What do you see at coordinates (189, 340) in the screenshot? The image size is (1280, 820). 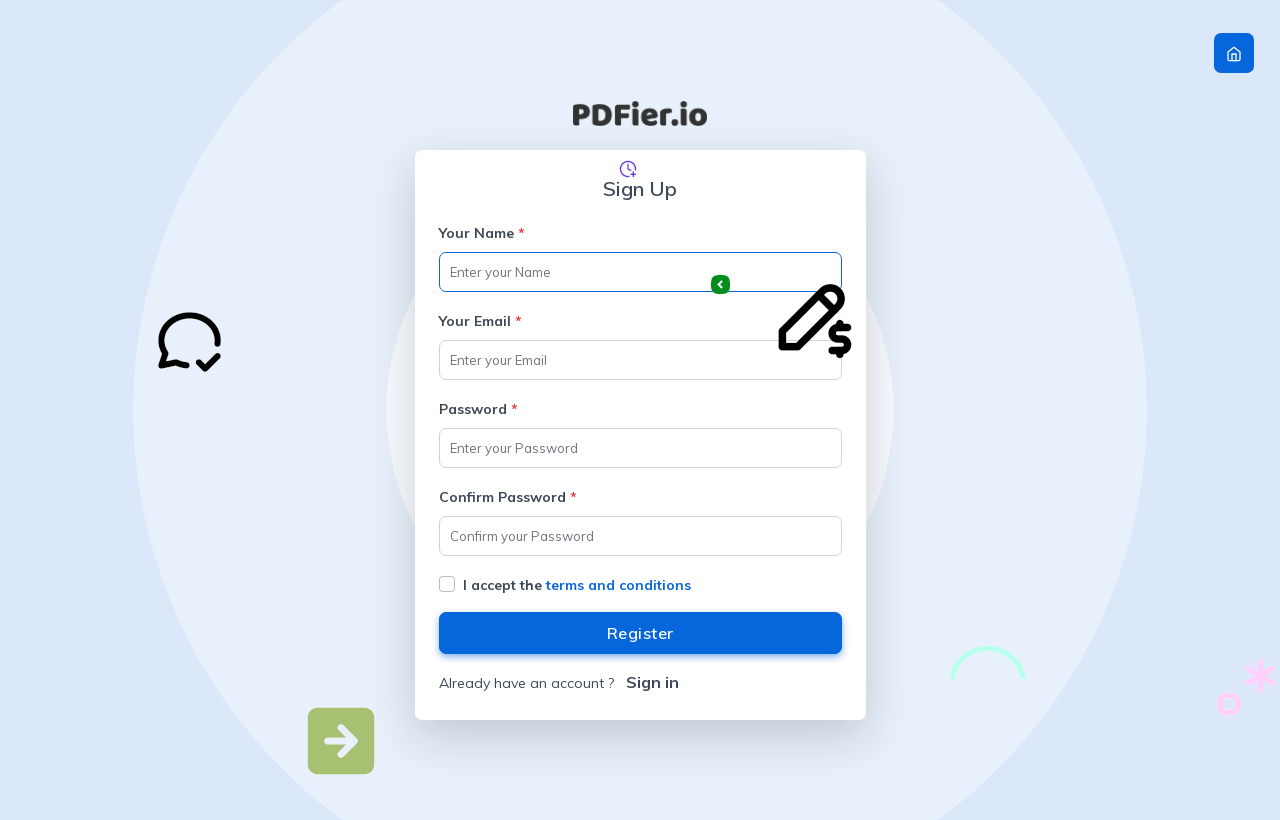 I see `message sent successfully` at bounding box center [189, 340].